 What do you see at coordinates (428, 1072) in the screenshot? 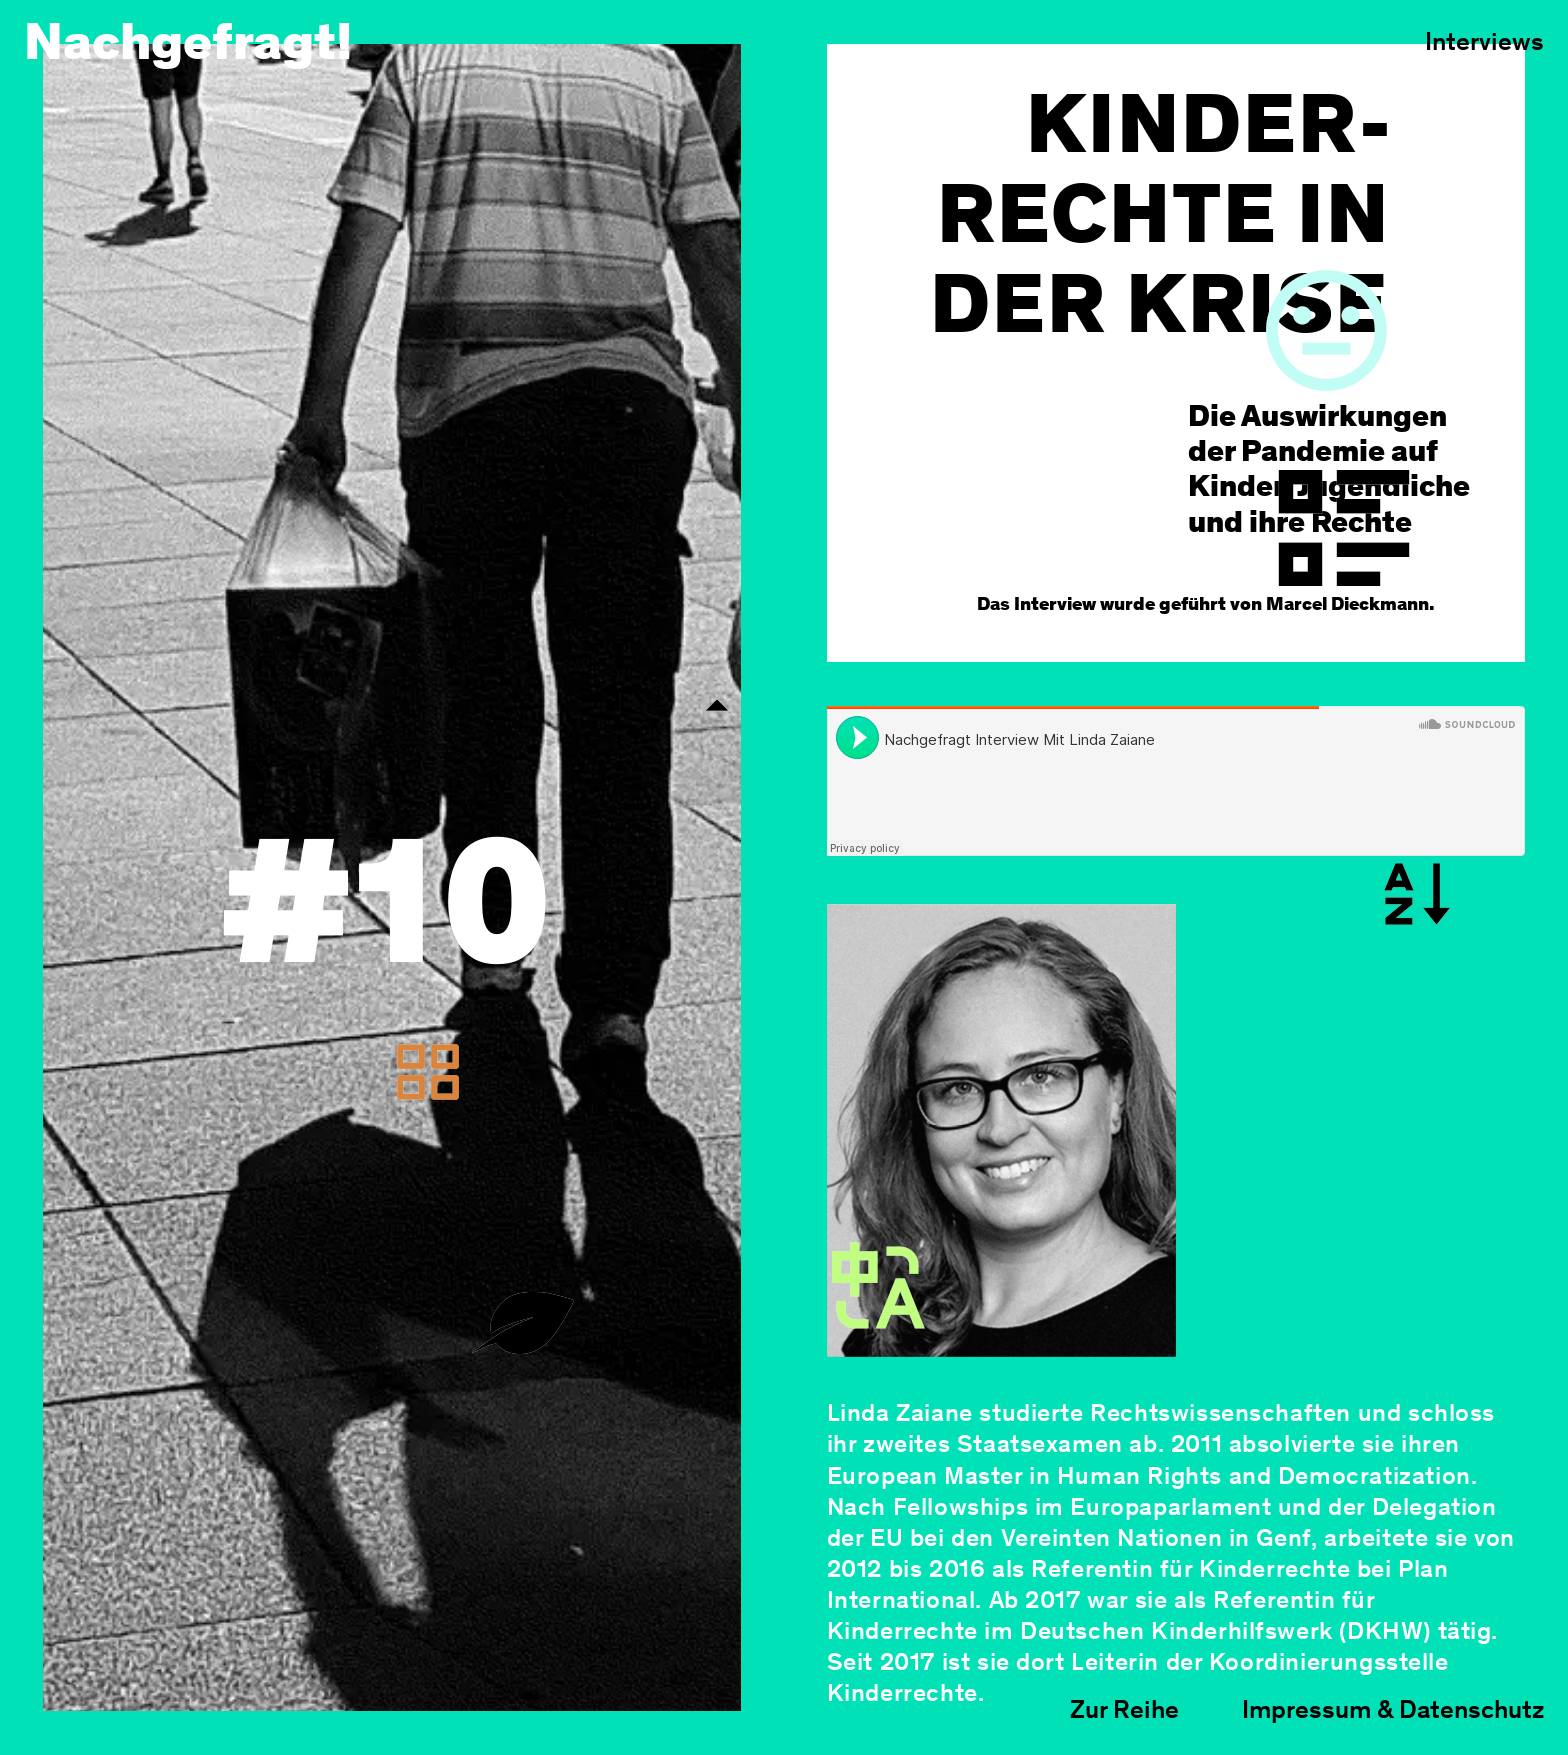
I see `switch to gallery view` at bounding box center [428, 1072].